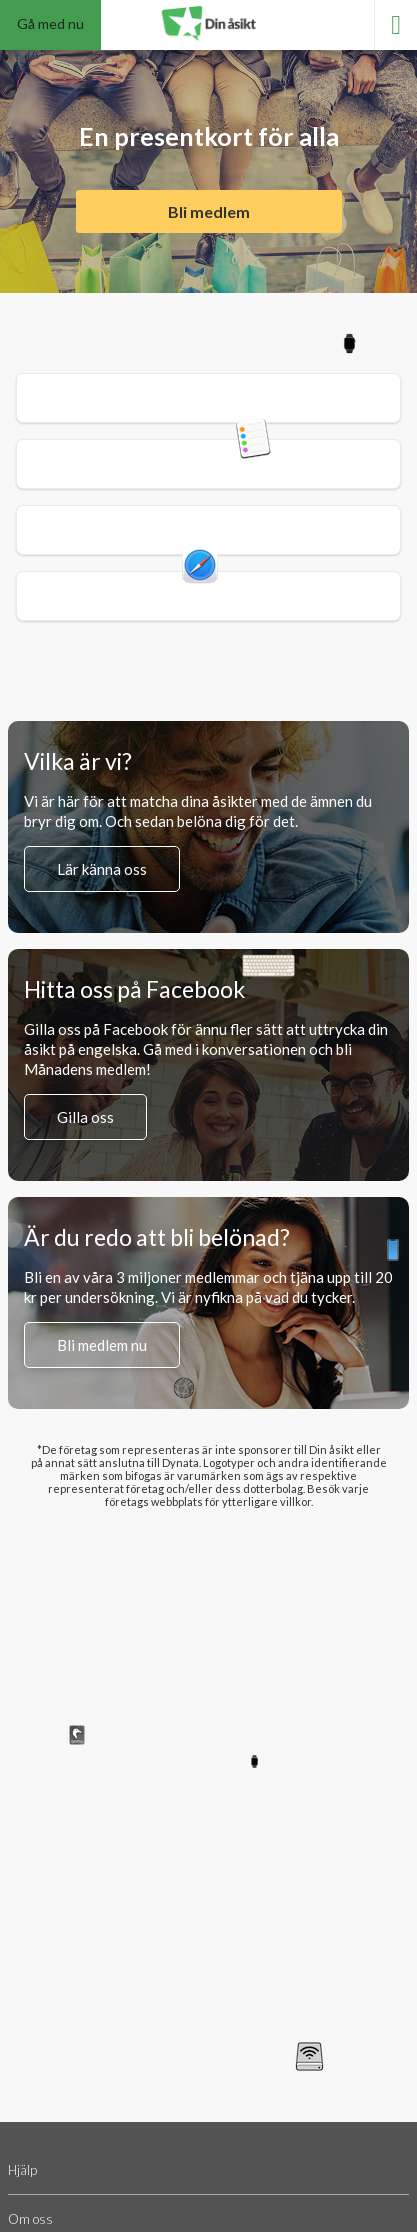 The image size is (417, 2232). Describe the element at coordinates (77, 1735) in the screenshot. I see `qemu virtual disk image file` at that location.